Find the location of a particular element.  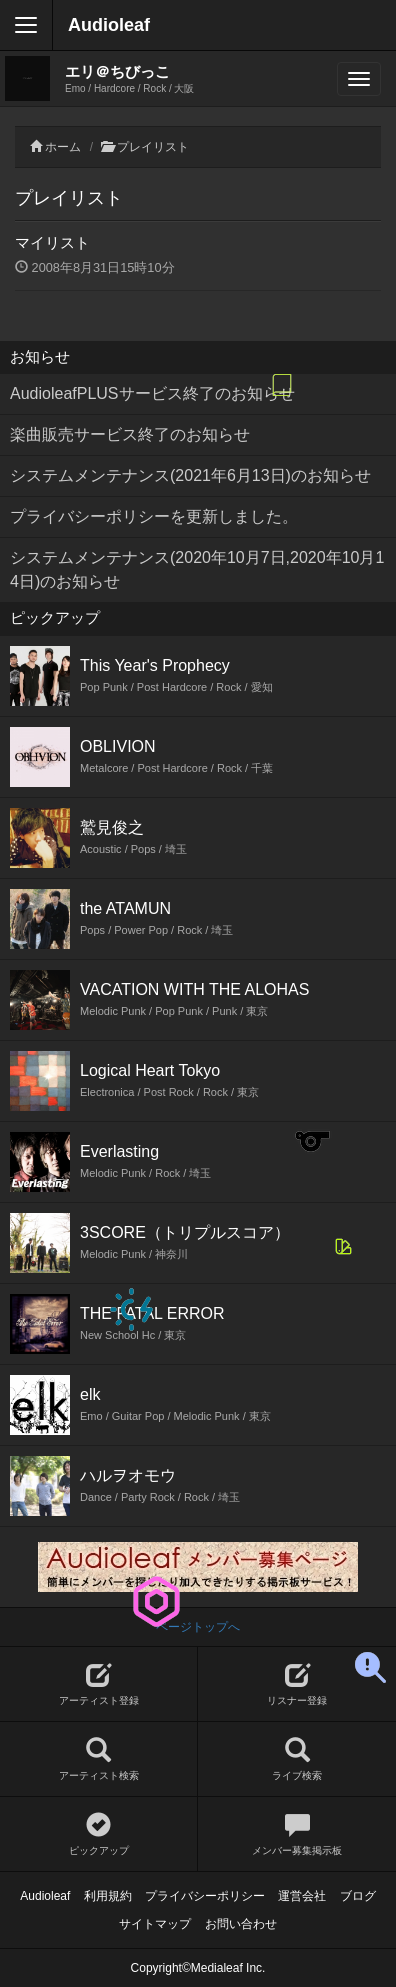

access assembly or component management is located at coordinates (156, 1601).